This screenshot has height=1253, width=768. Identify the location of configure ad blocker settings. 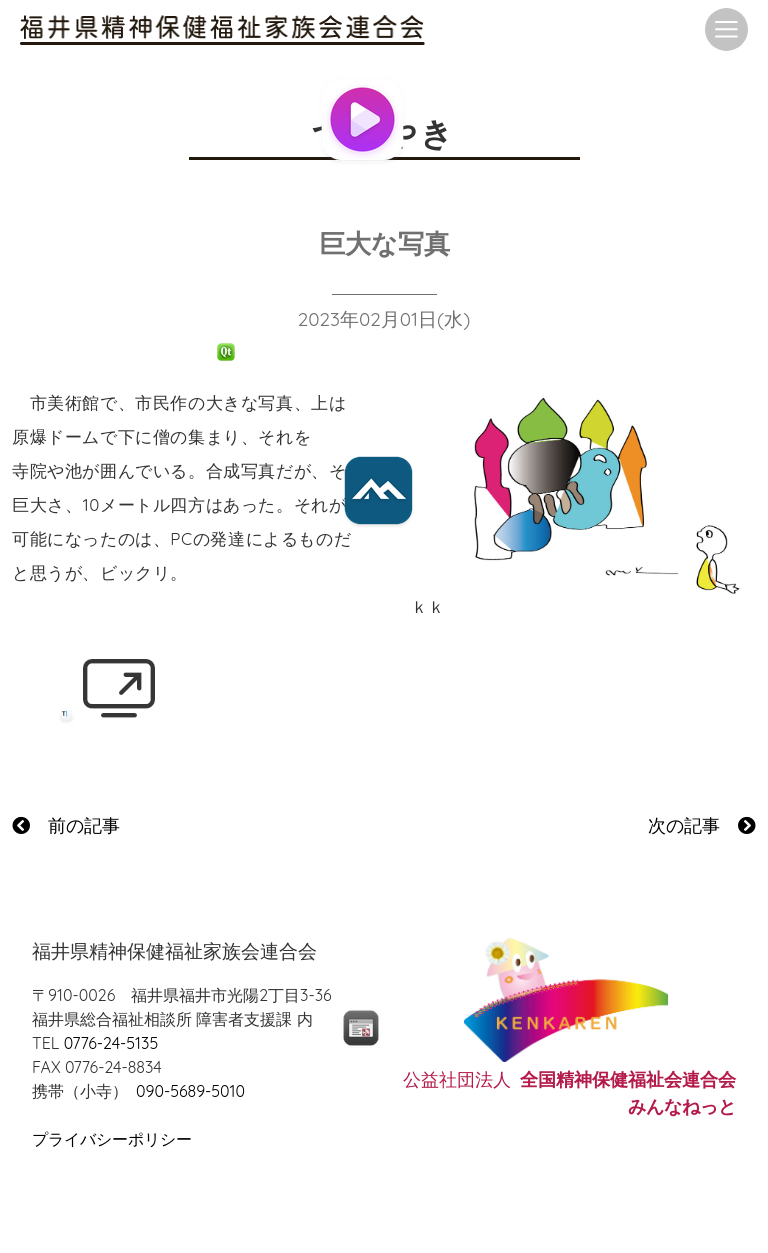
(361, 1028).